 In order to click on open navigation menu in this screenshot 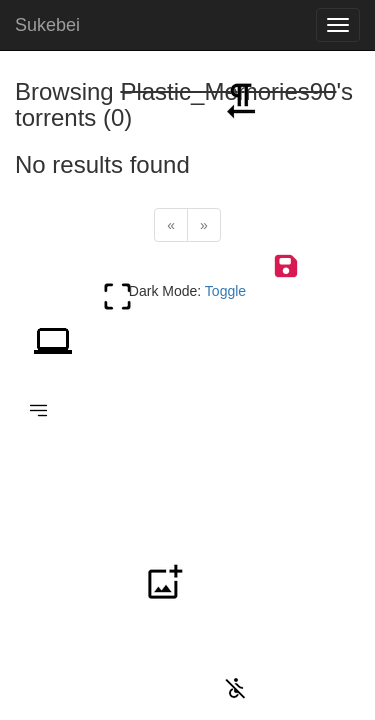, I will do `click(38, 410)`.